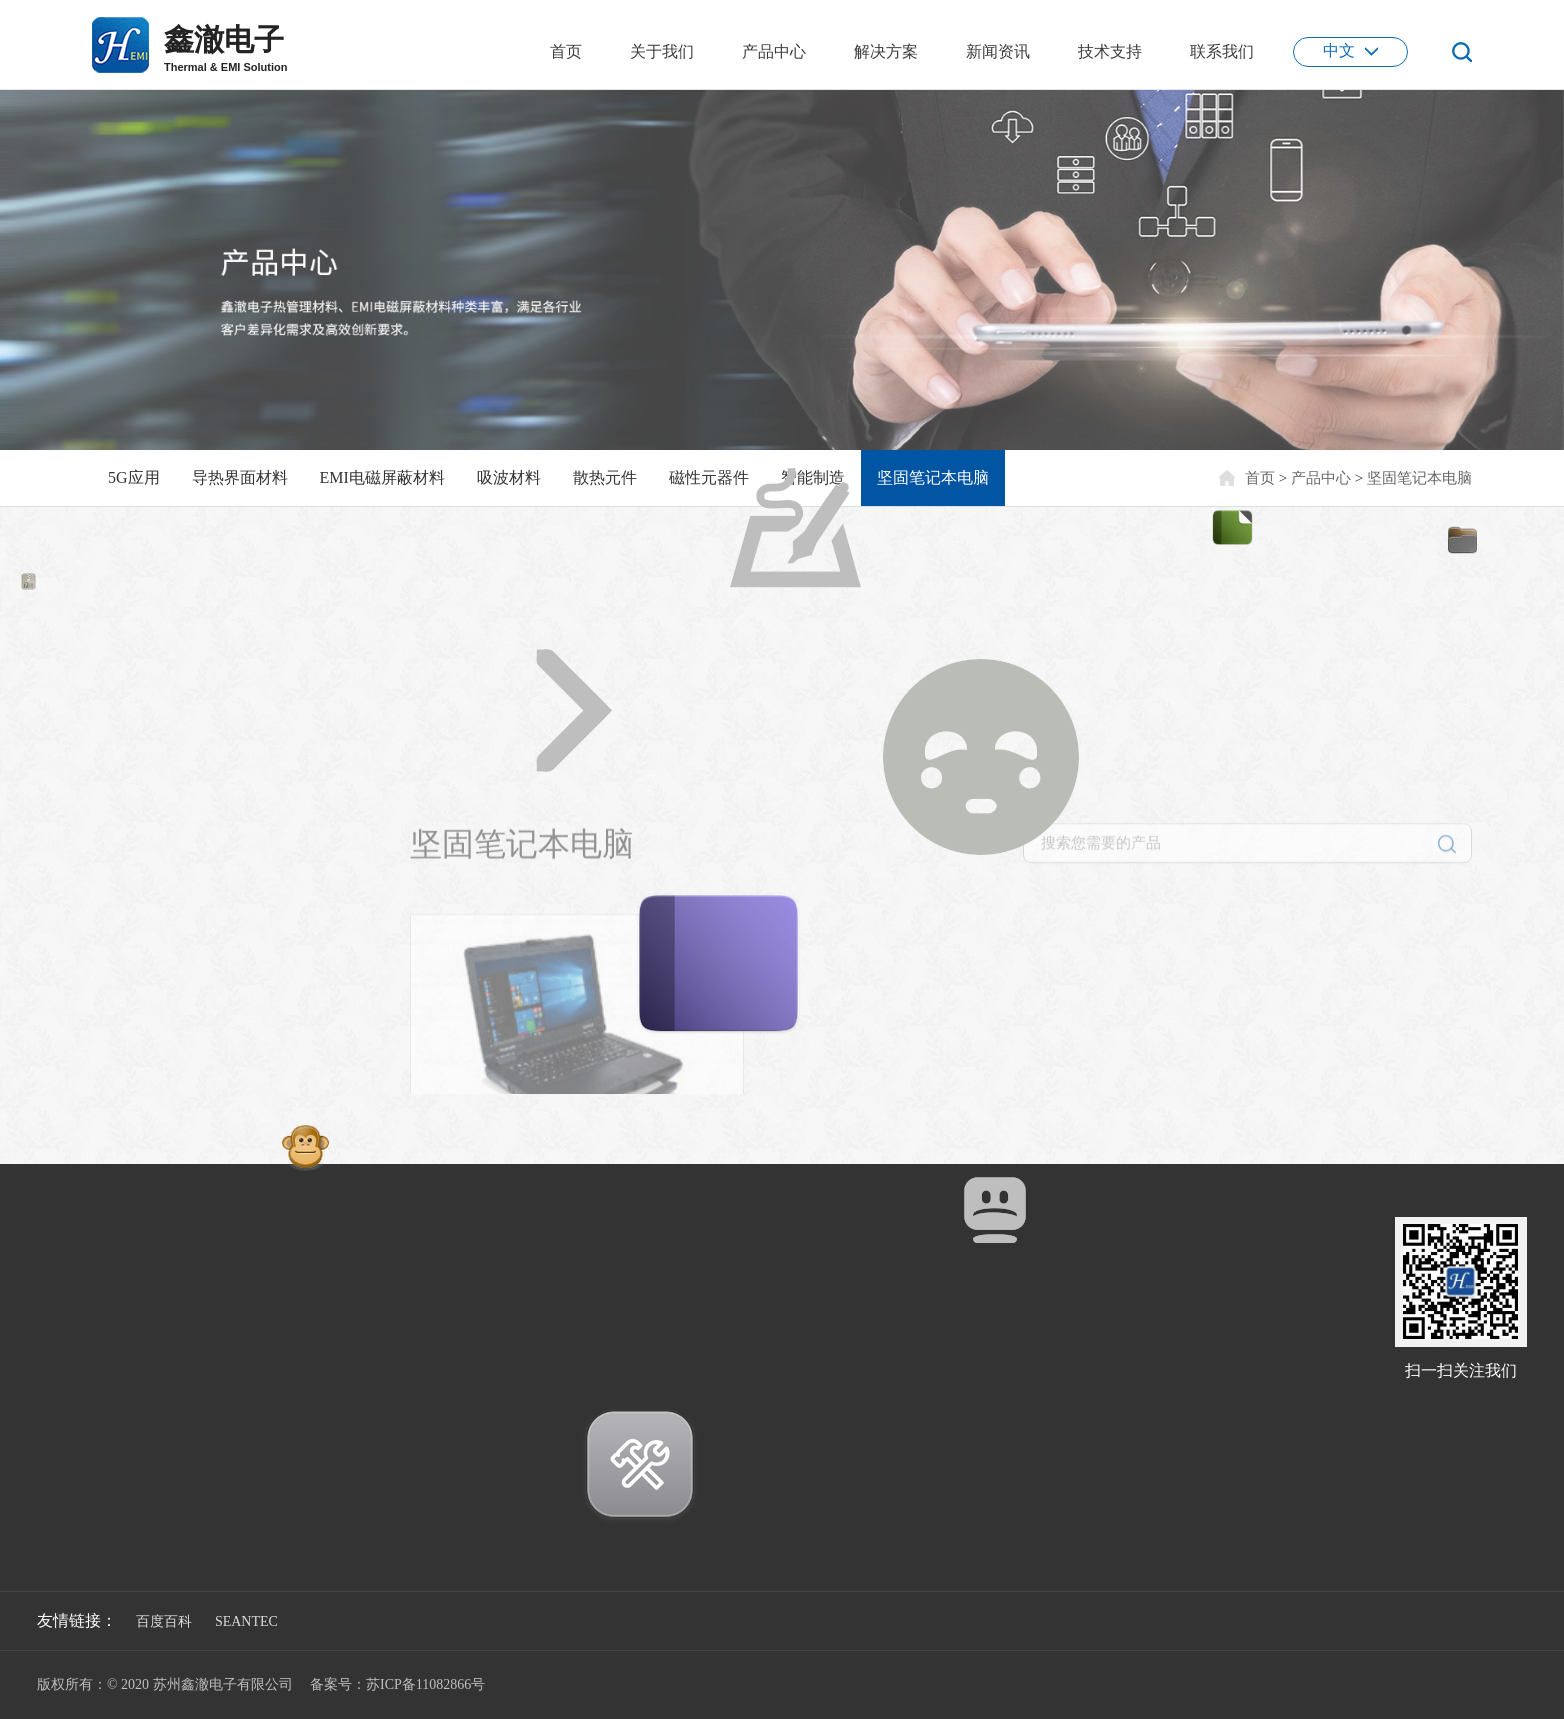 The width and height of the screenshot is (1564, 1719). Describe the element at coordinates (995, 1208) in the screenshot. I see `indicates a system error or computer failure` at that location.